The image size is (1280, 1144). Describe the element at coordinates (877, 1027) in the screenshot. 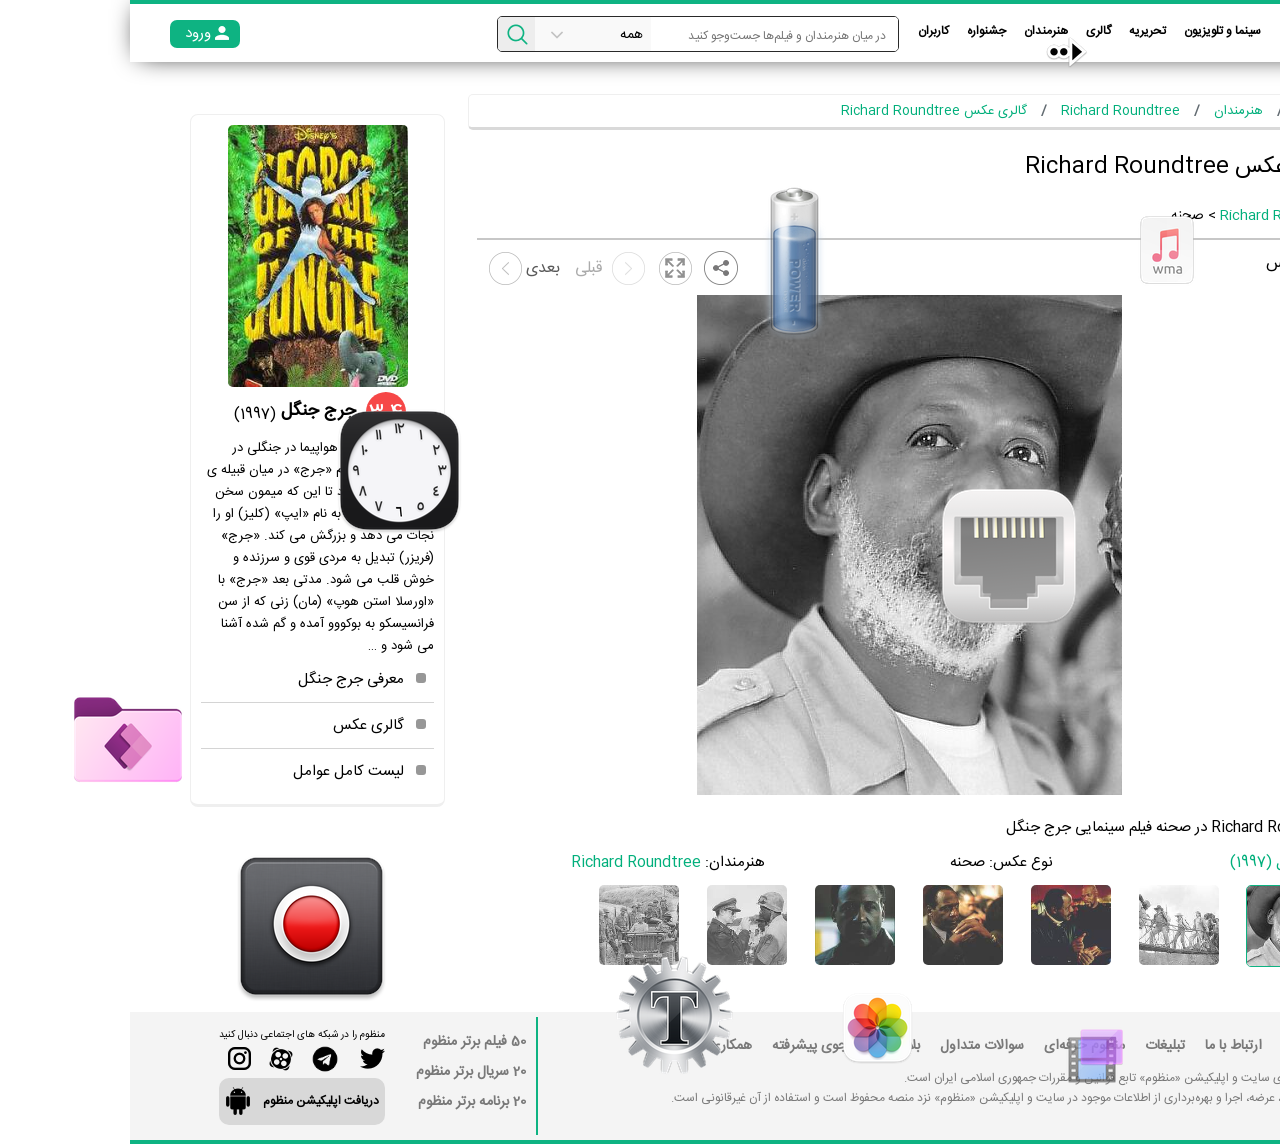

I see `open the Photos app` at that location.